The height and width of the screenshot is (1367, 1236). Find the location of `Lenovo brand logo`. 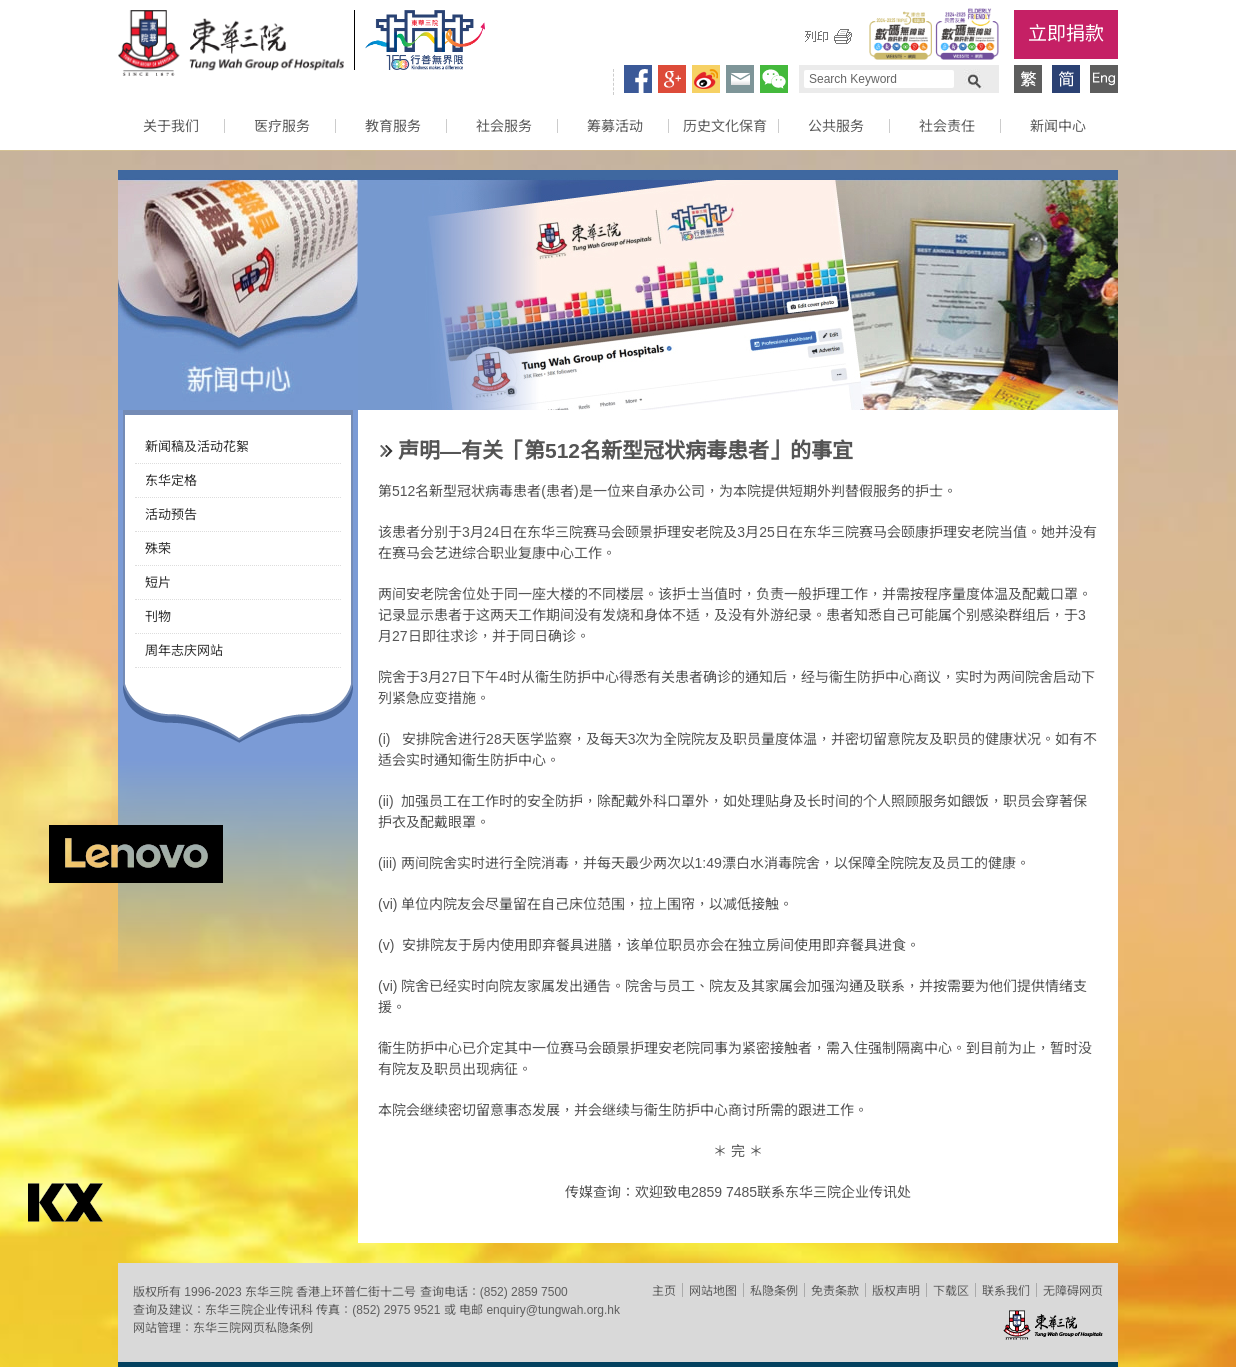

Lenovo brand logo is located at coordinates (136, 854).